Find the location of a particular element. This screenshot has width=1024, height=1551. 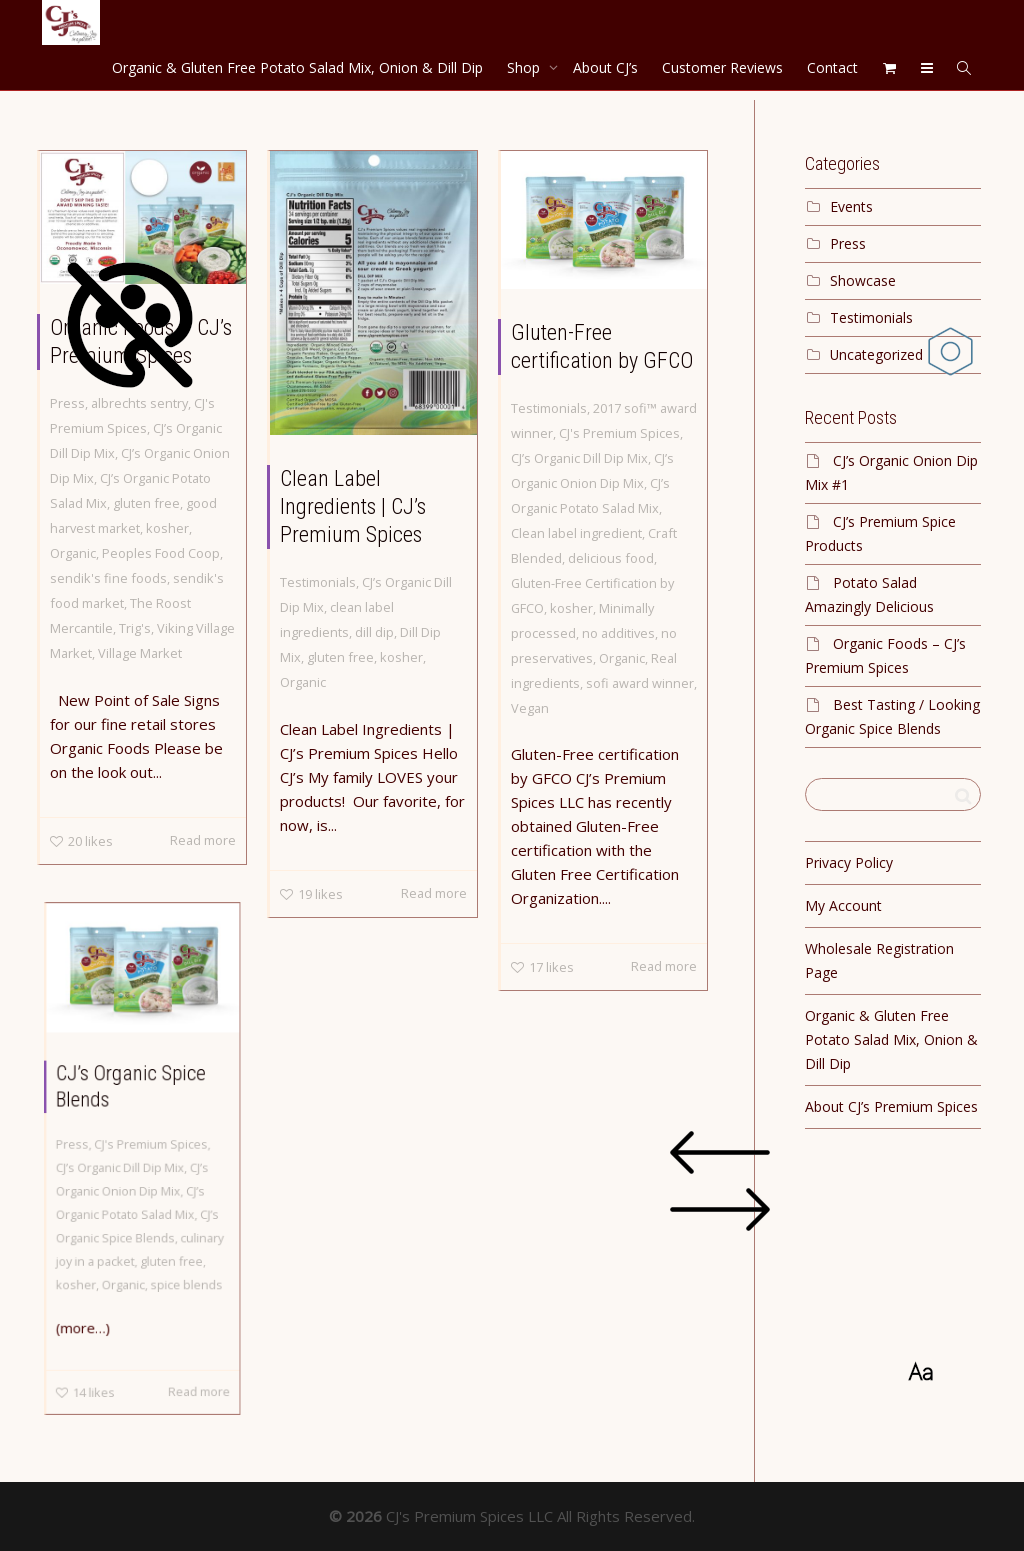

change font or text settings is located at coordinates (920, 1371).